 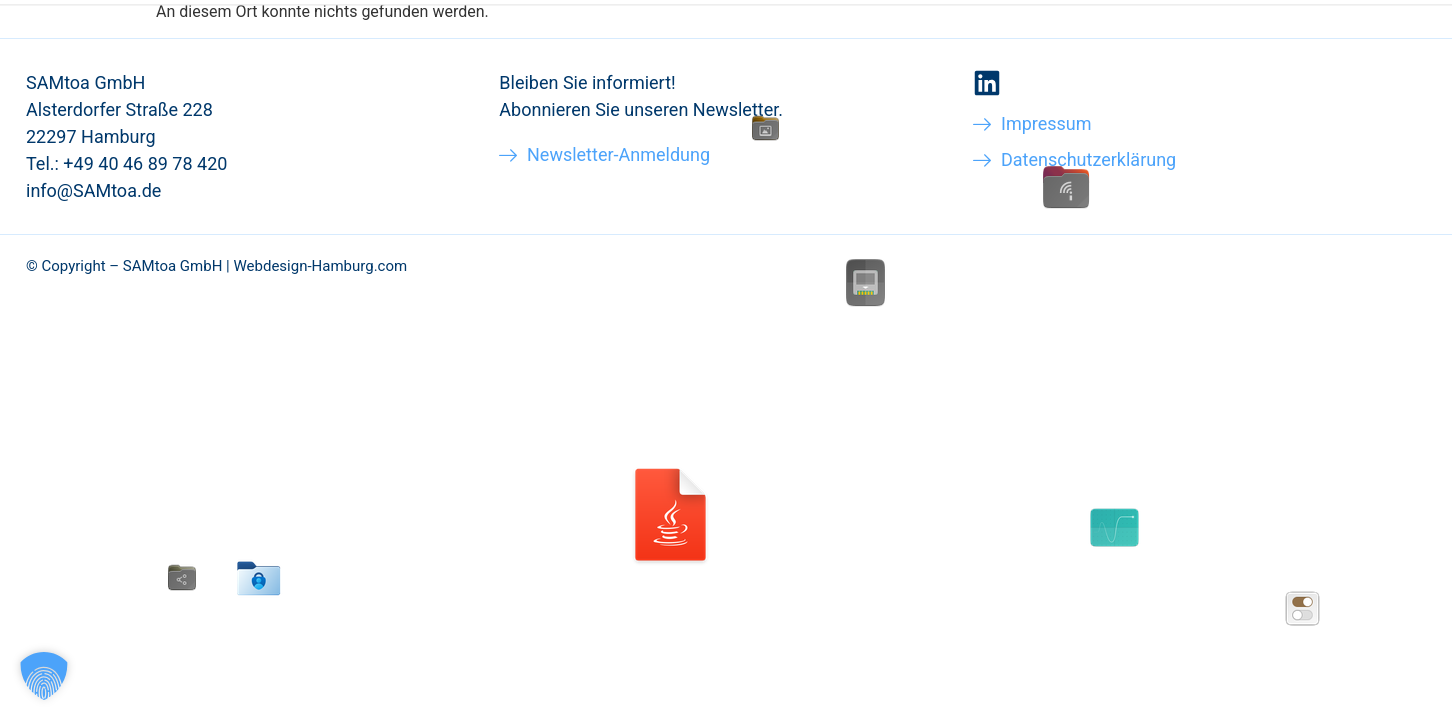 I want to click on open insync cloud sync folder, so click(x=1066, y=187).